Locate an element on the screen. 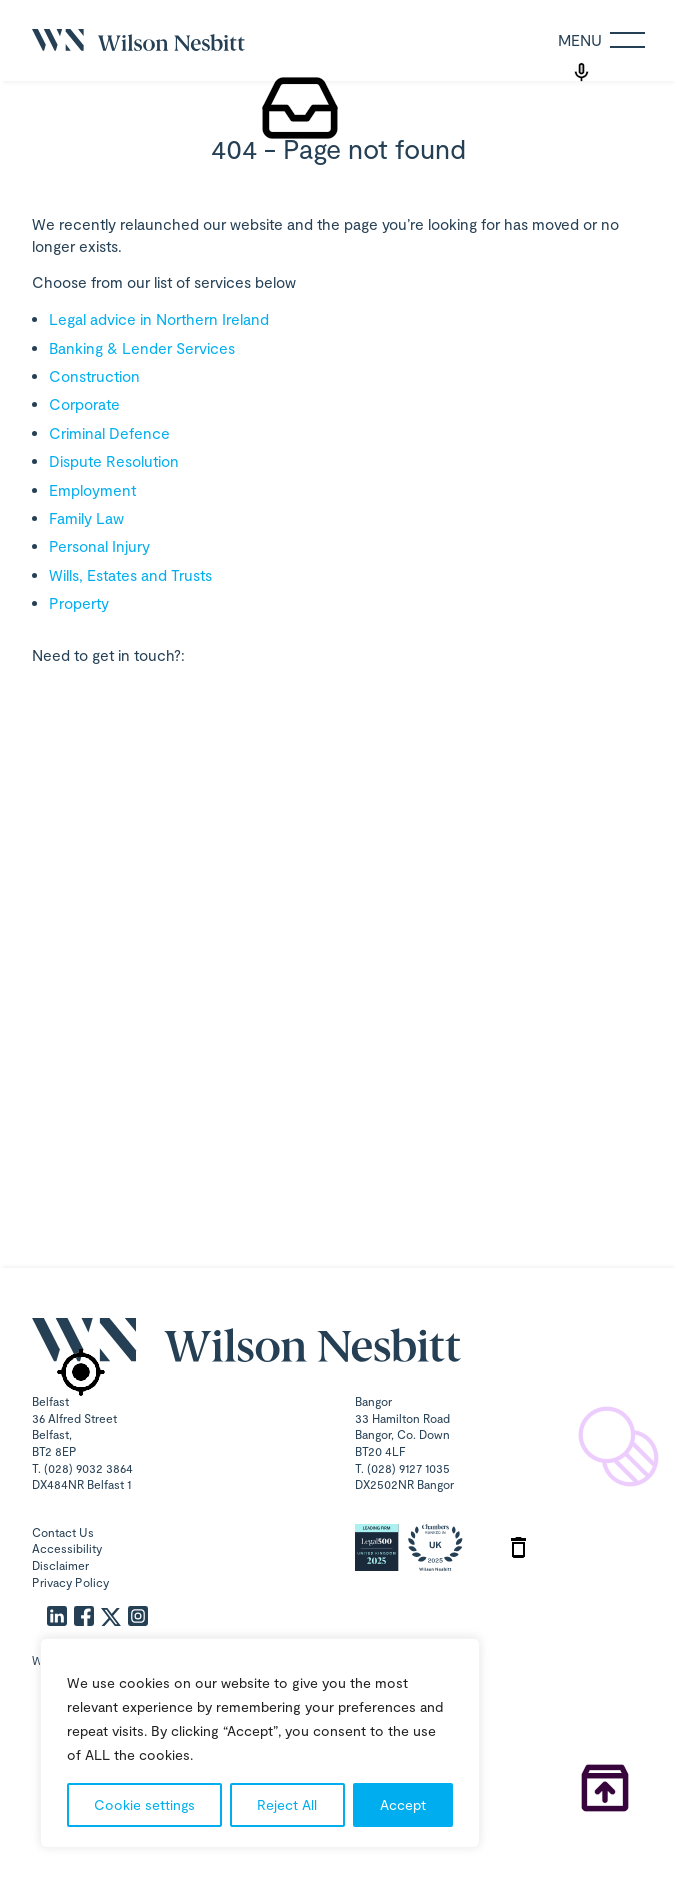 This screenshot has height=1888, width=677. view your inbox messages is located at coordinates (300, 108).